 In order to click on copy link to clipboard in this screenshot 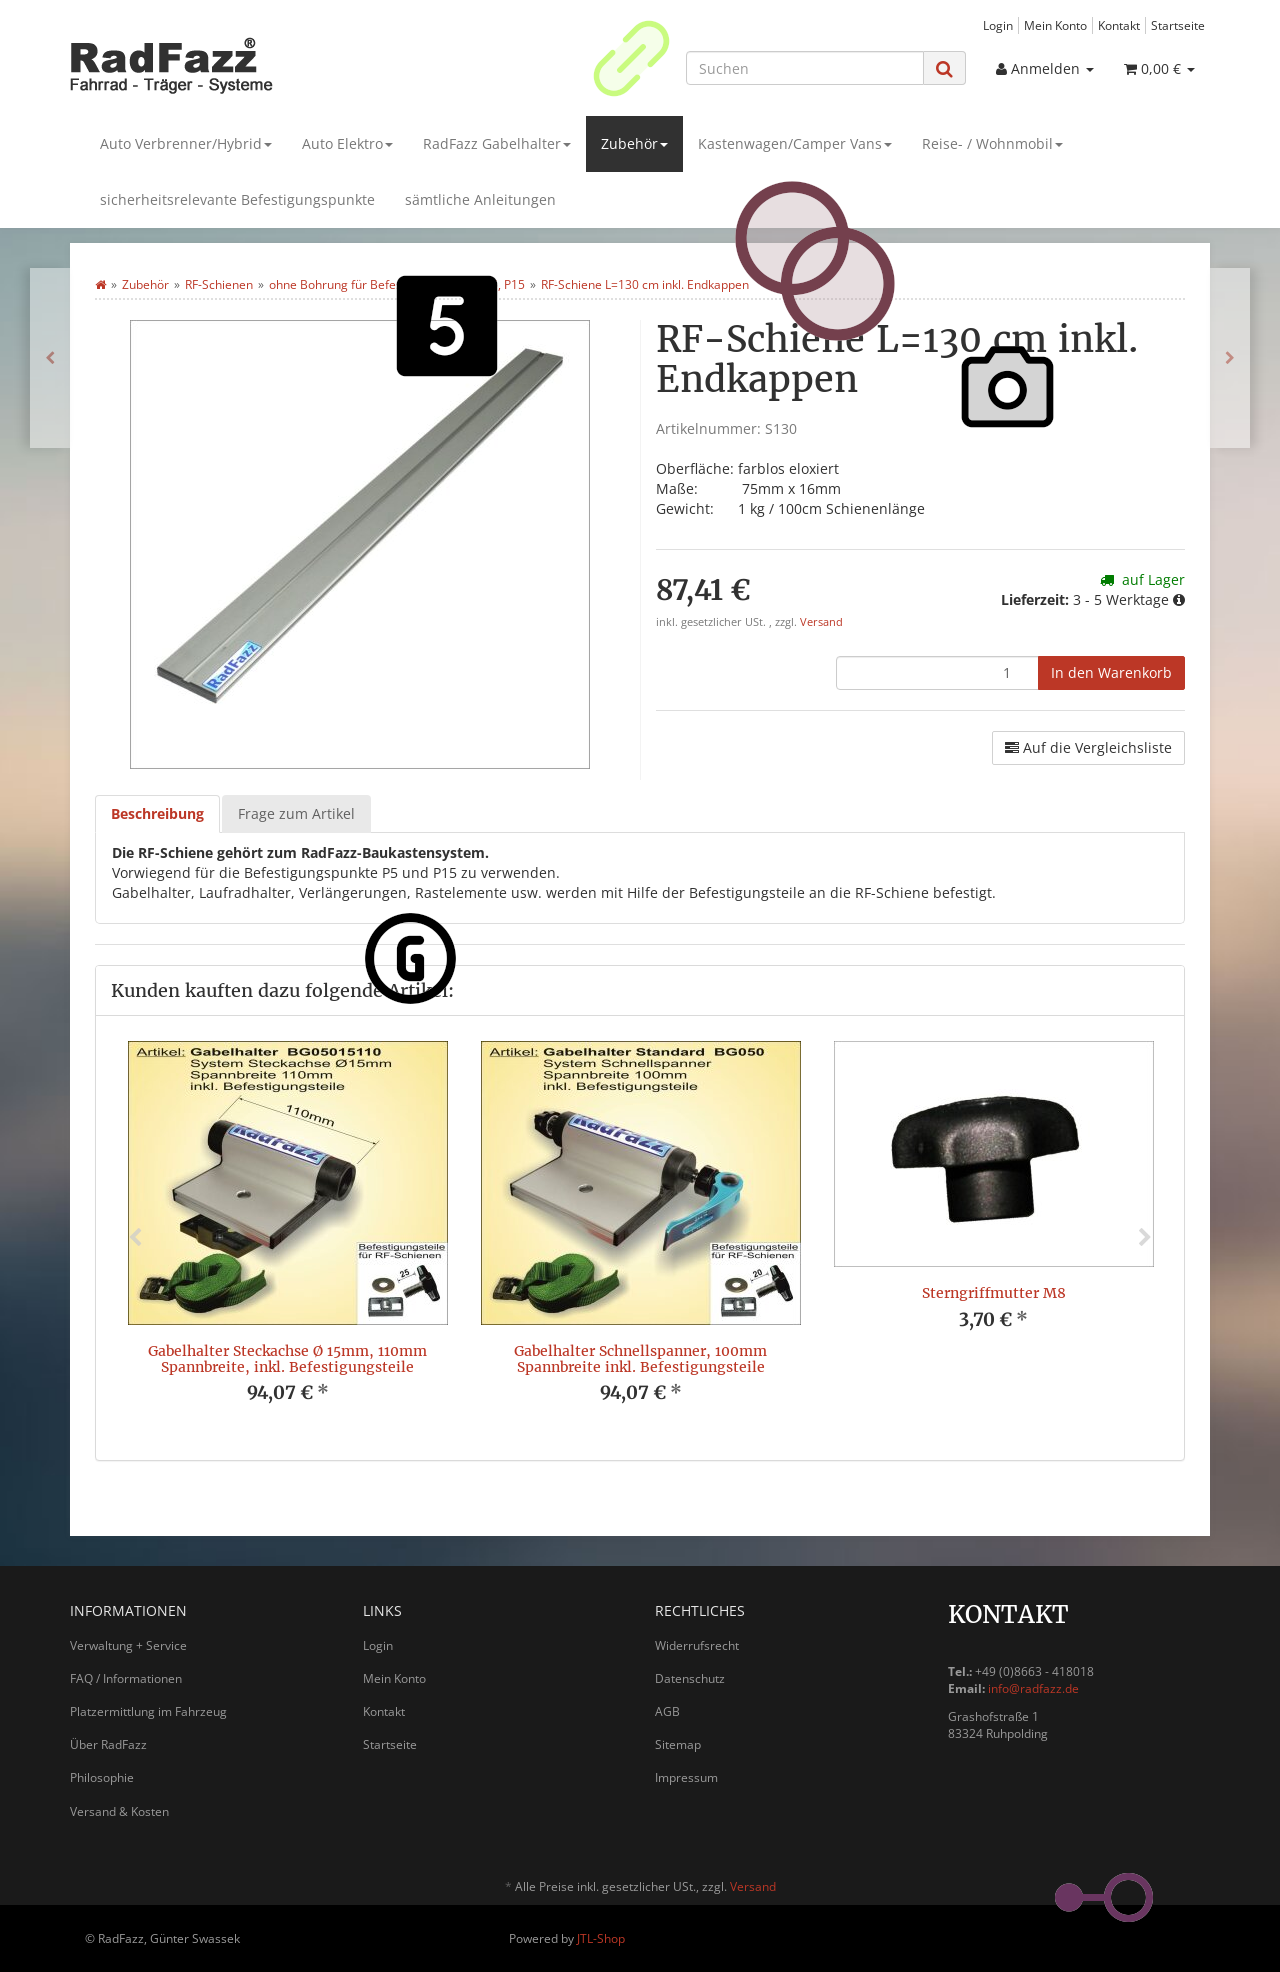, I will do `click(631, 58)`.